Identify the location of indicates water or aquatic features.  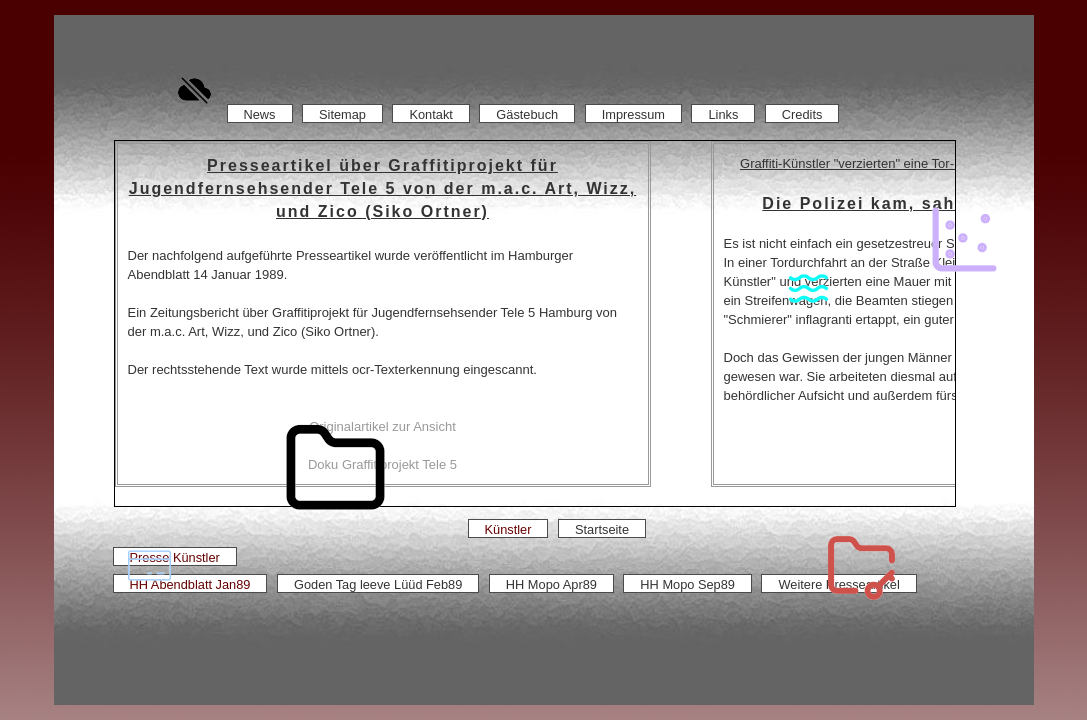
(808, 288).